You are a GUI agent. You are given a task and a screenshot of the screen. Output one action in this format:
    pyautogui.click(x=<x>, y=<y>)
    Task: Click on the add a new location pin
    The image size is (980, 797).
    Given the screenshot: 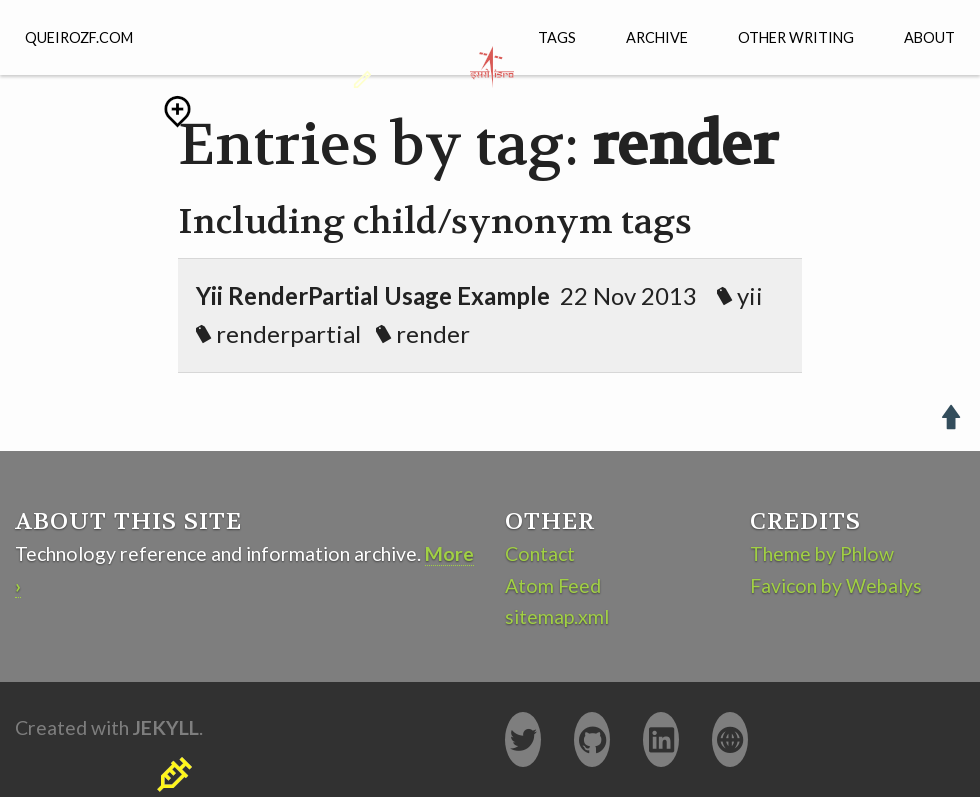 What is the action you would take?
    pyautogui.click(x=177, y=110)
    